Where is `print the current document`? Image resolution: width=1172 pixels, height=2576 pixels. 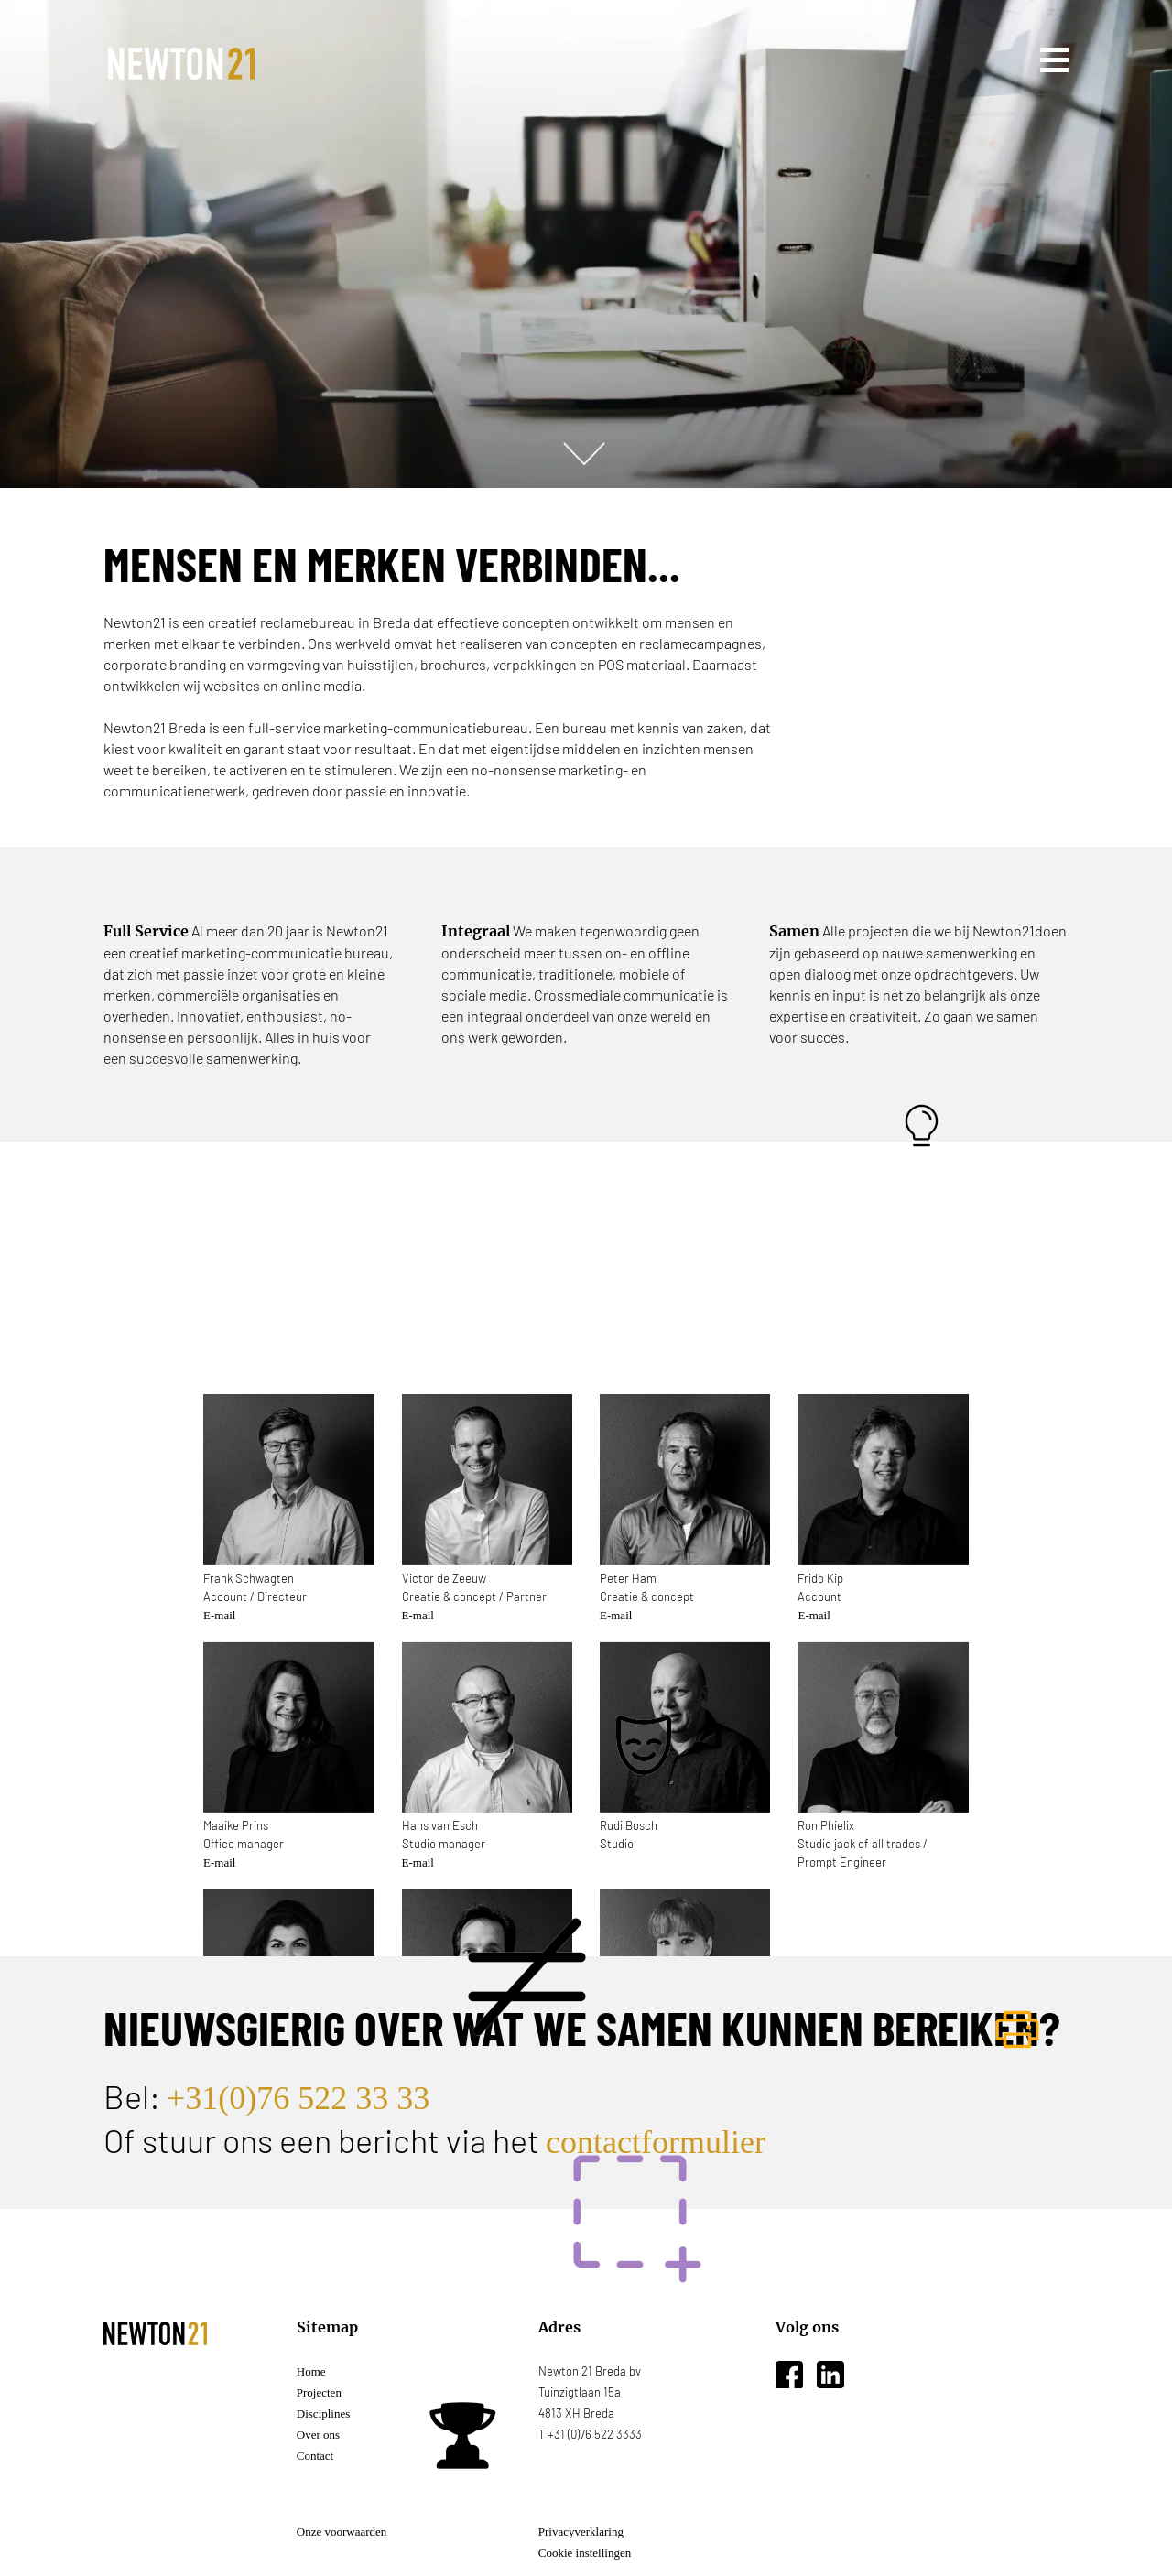
print the current document is located at coordinates (1017, 2029).